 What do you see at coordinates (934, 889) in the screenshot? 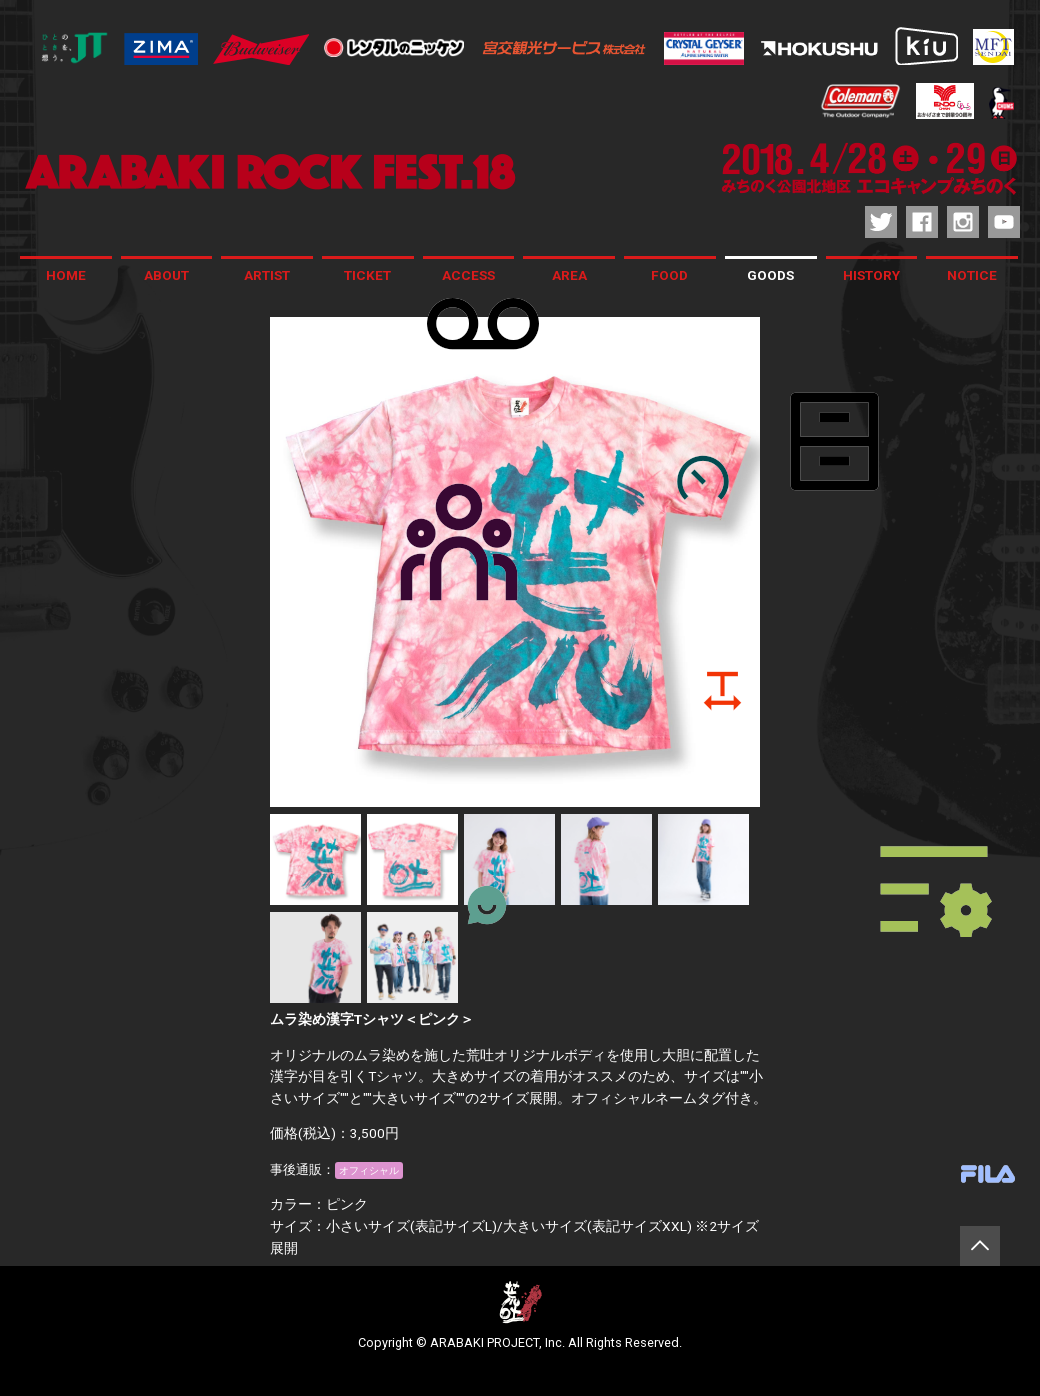
I see `access list settings or preferences` at bounding box center [934, 889].